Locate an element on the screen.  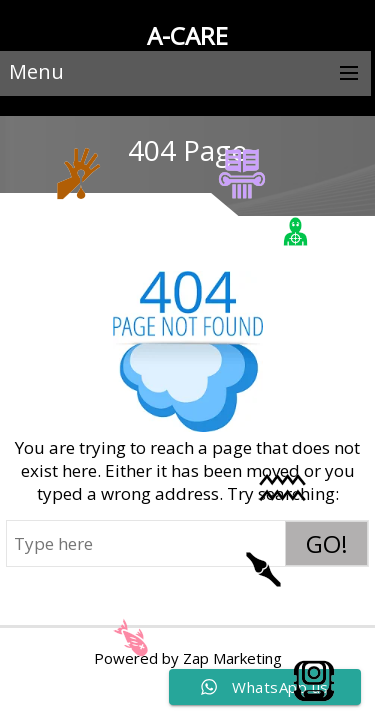
represents the aquarius zodiac sign is located at coordinates (282, 487).